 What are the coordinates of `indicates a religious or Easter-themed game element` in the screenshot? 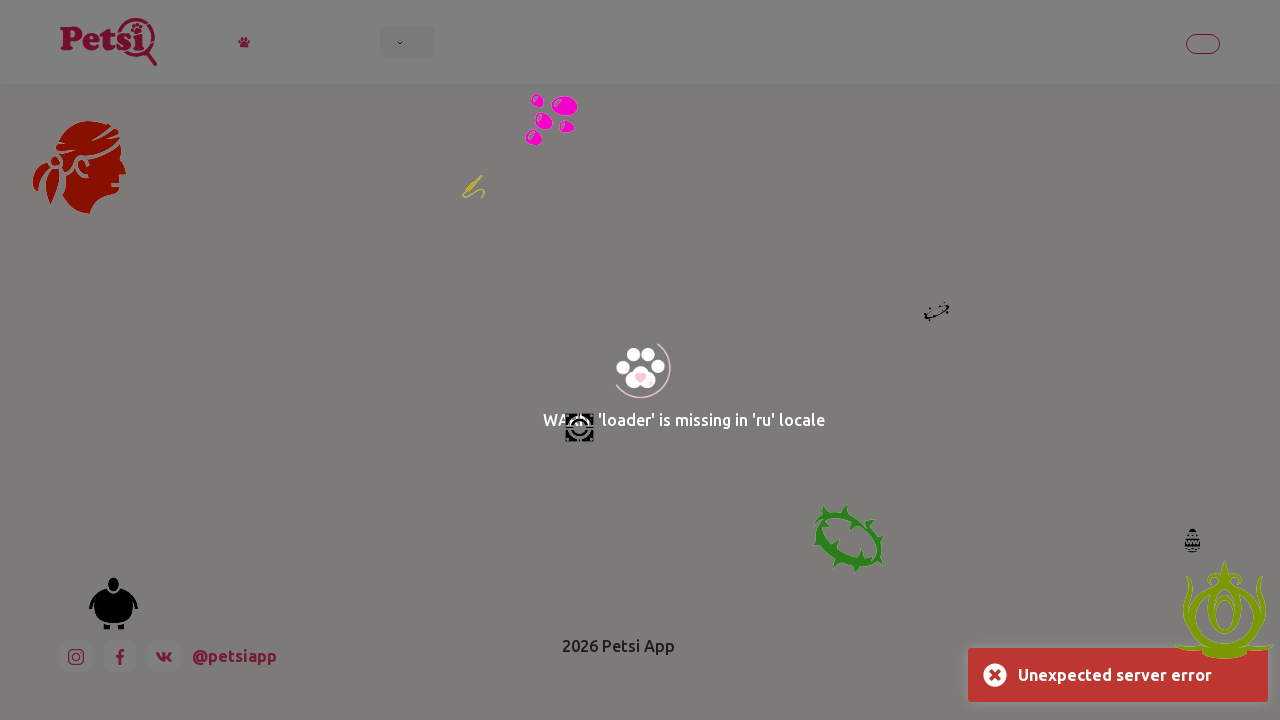 It's located at (847, 538).